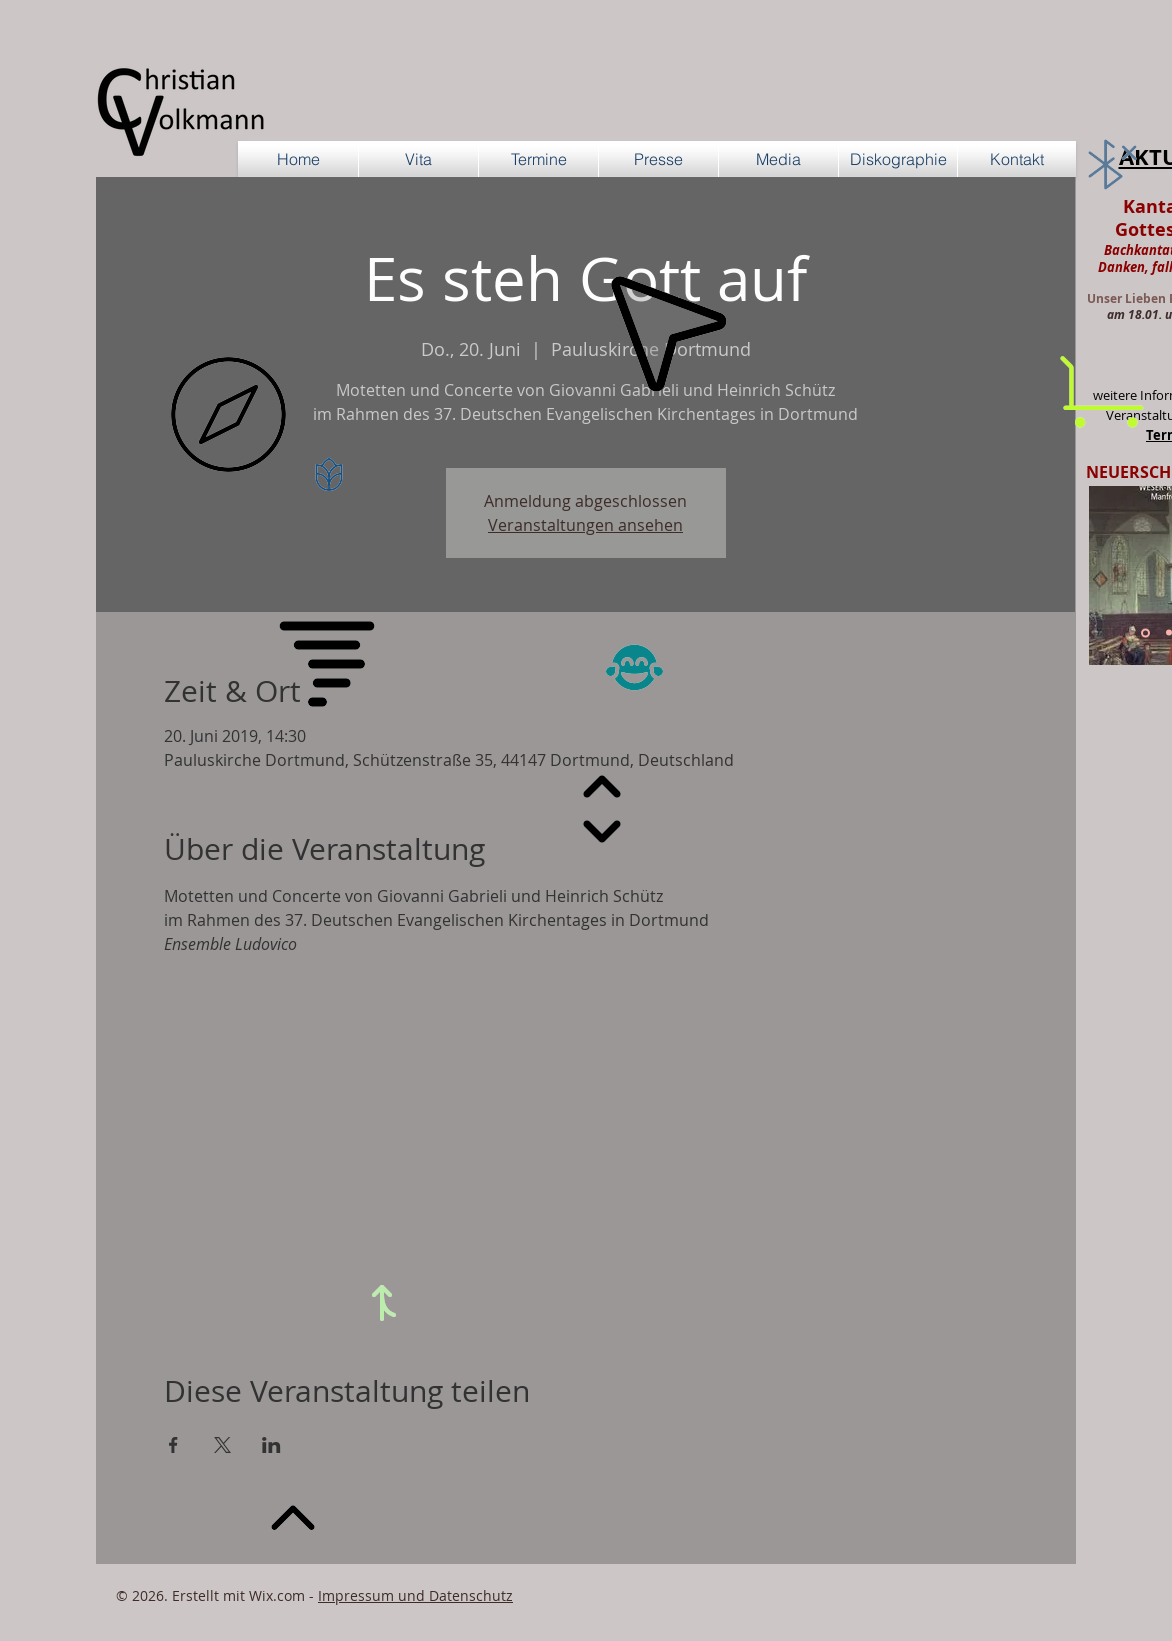 This screenshot has width=1172, height=1641. Describe the element at coordinates (1100, 387) in the screenshot. I see `view shopping cart` at that location.